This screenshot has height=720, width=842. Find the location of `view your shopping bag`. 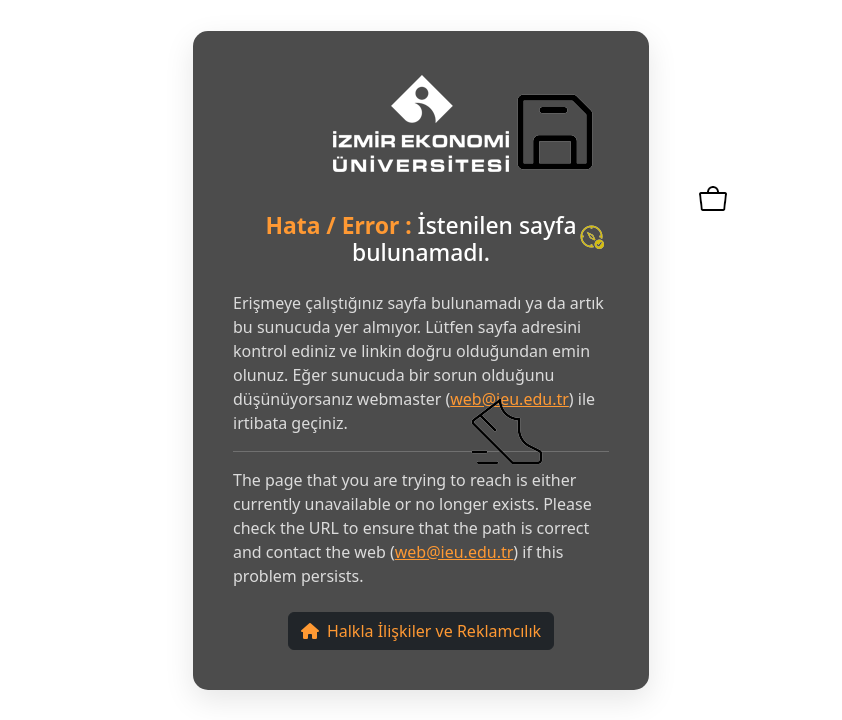

view your shopping bag is located at coordinates (713, 200).